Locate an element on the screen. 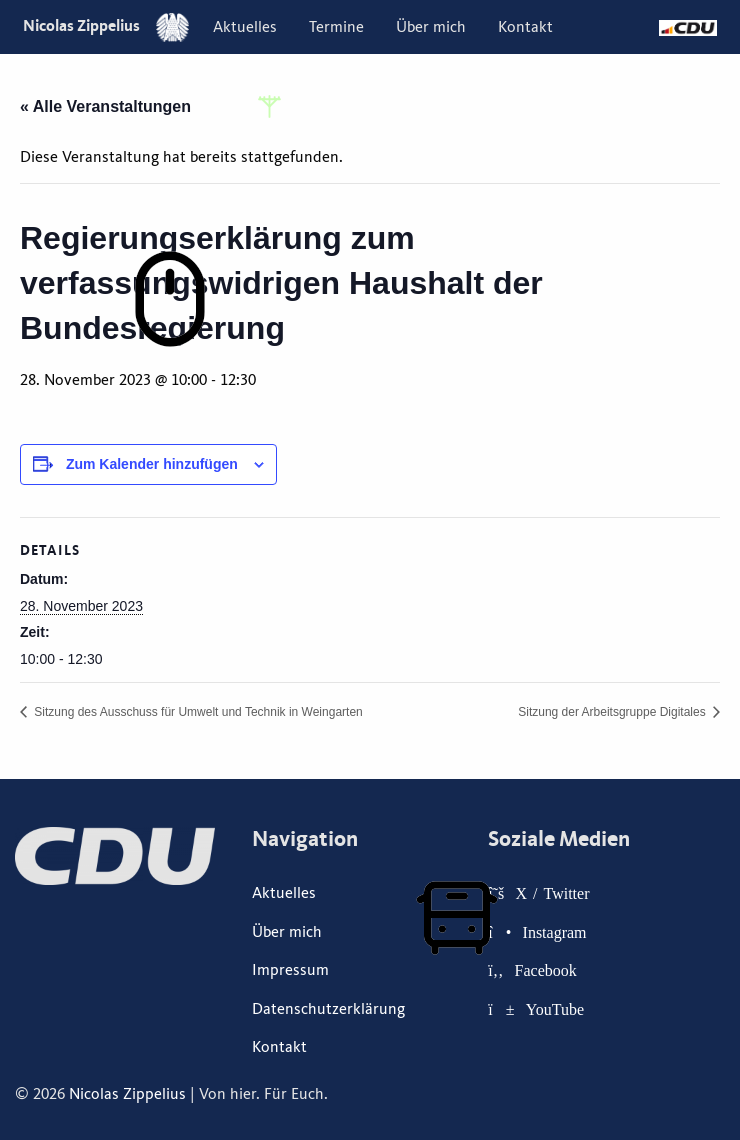 The height and width of the screenshot is (1140, 740). view bus or public transit options is located at coordinates (457, 918).